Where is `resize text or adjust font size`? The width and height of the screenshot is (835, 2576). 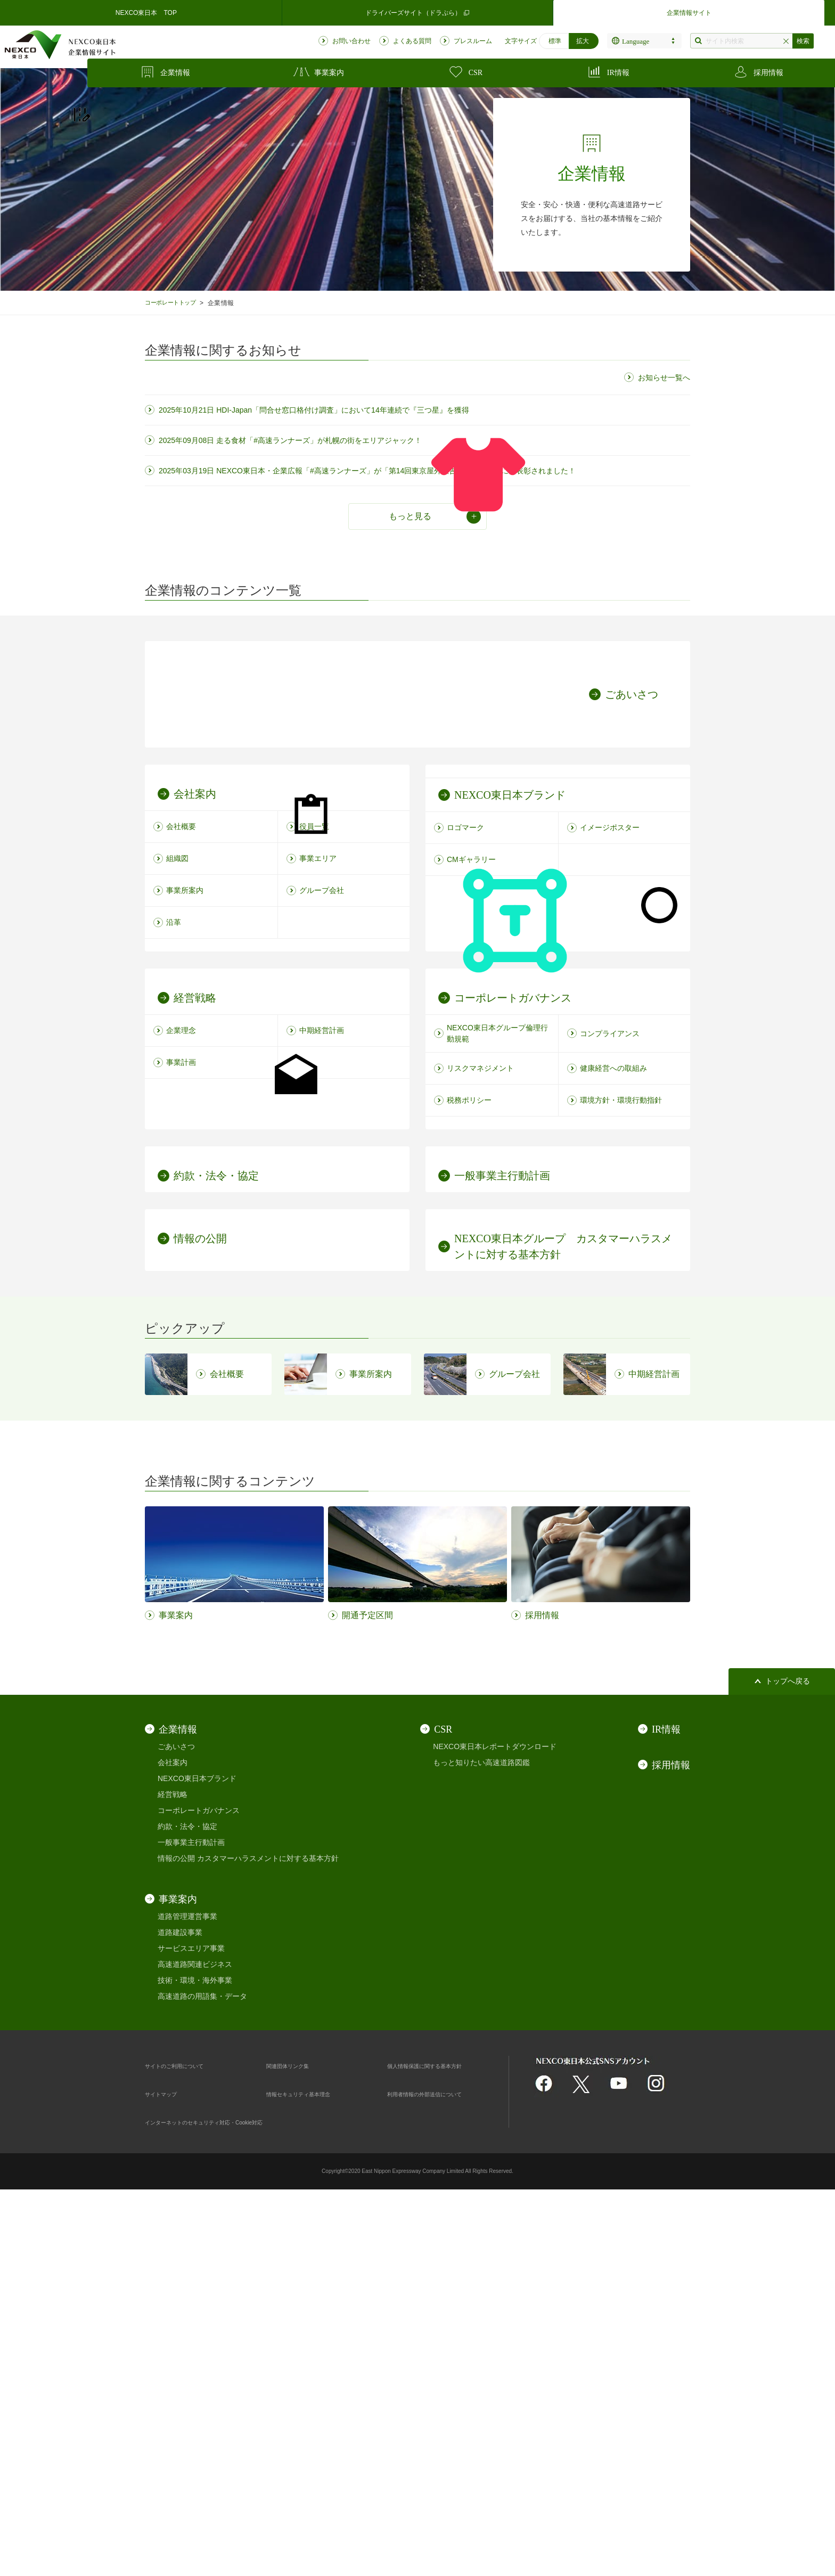 resize text or adjust font size is located at coordinates (515, 921).